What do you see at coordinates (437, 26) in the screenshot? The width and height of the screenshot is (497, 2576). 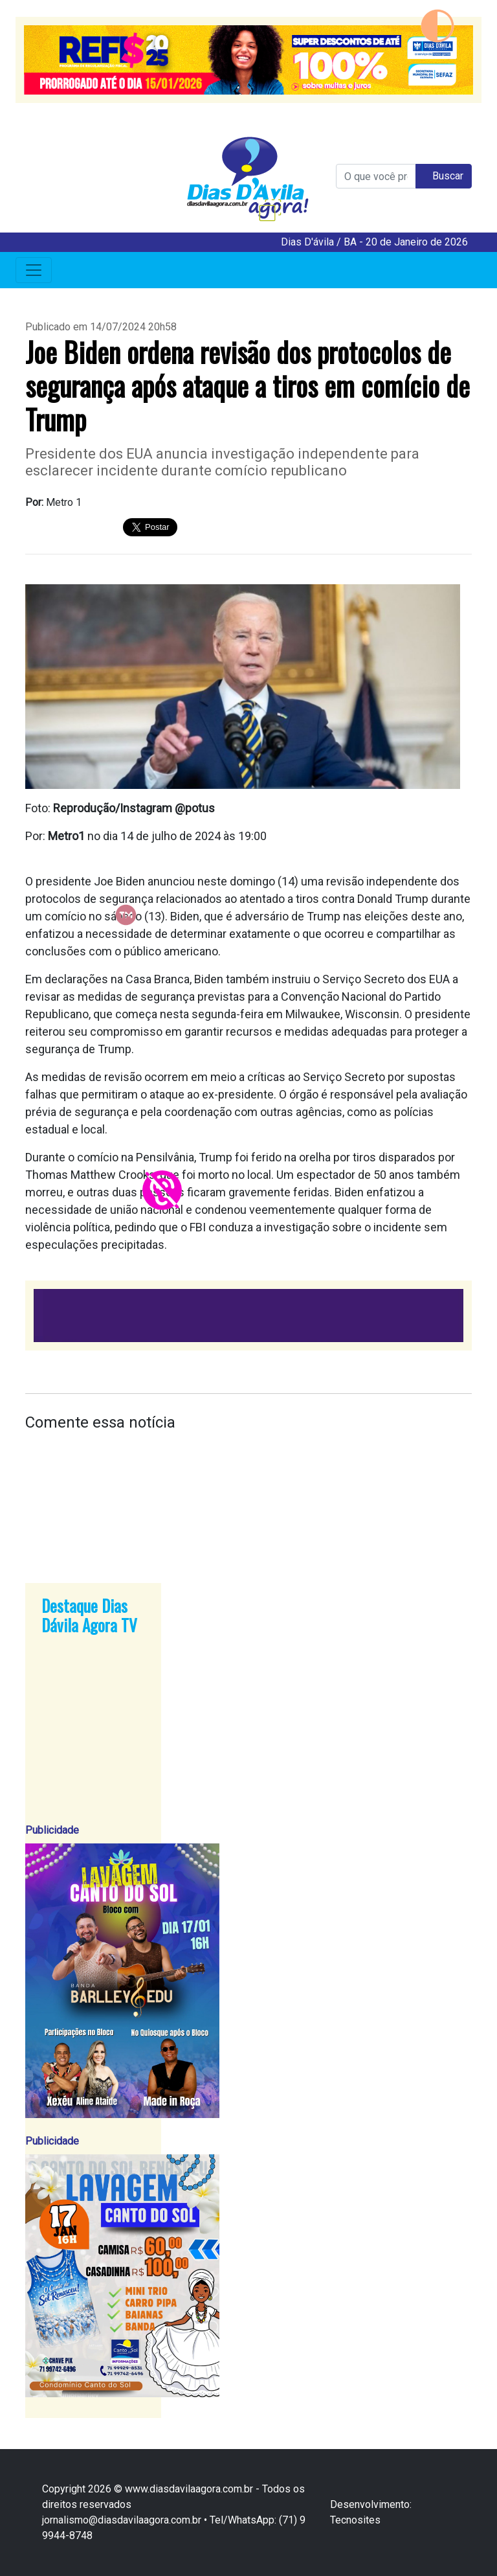 I see `toggle between light and dark theme` at bounding box center [437, 26].